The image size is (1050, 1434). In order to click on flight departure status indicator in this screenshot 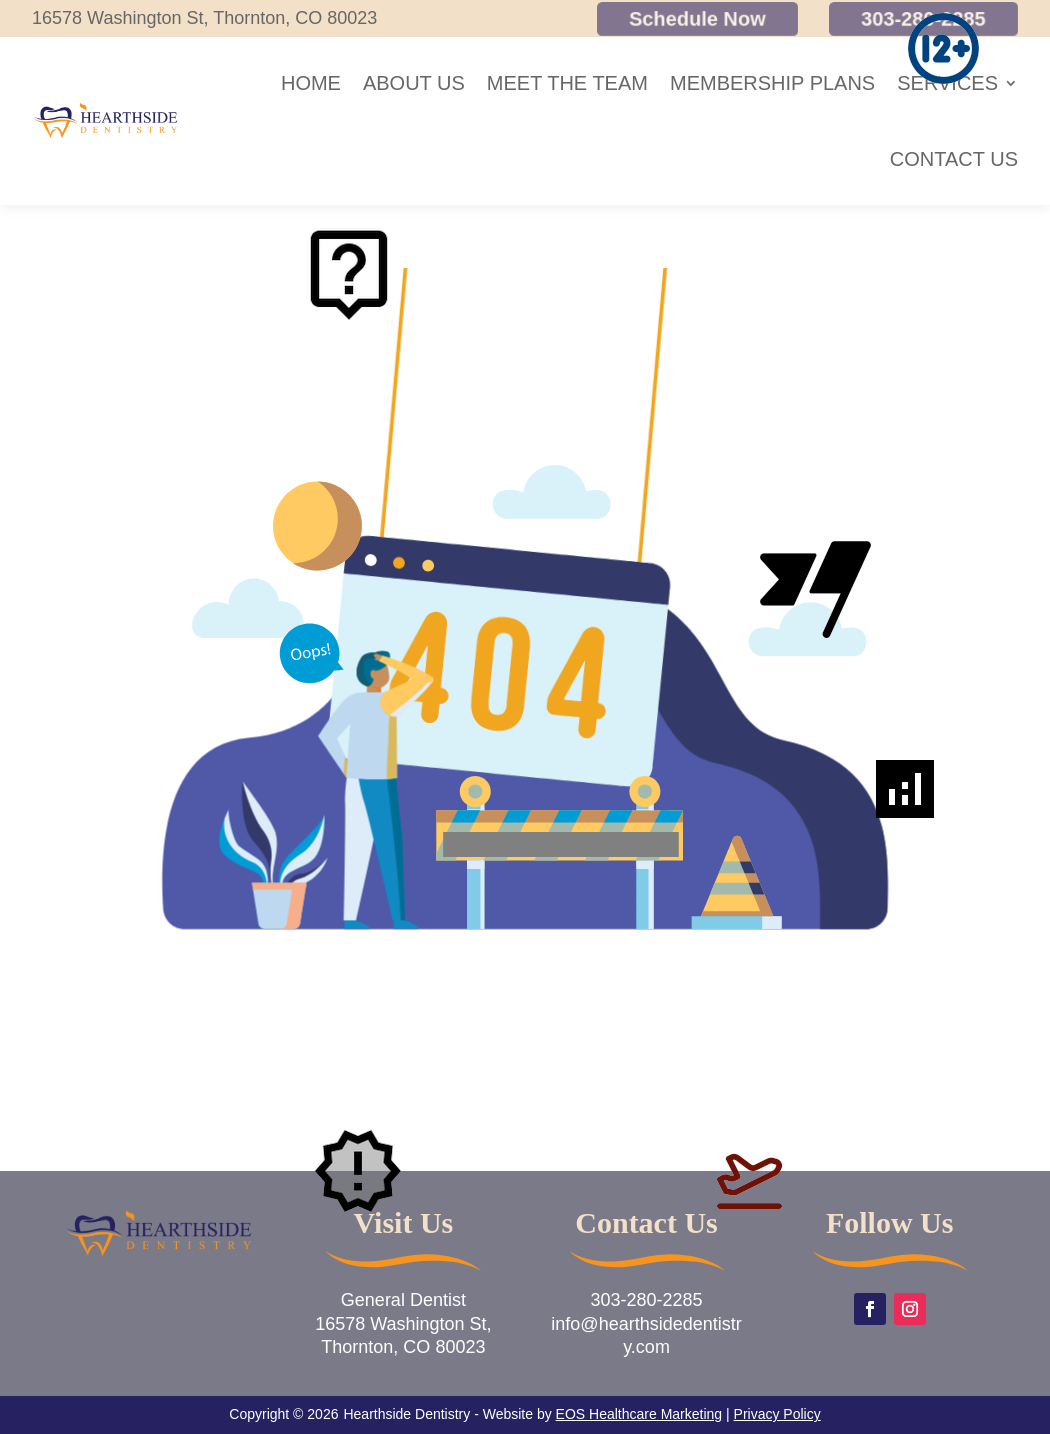, I will do `click(749, 1176)`.